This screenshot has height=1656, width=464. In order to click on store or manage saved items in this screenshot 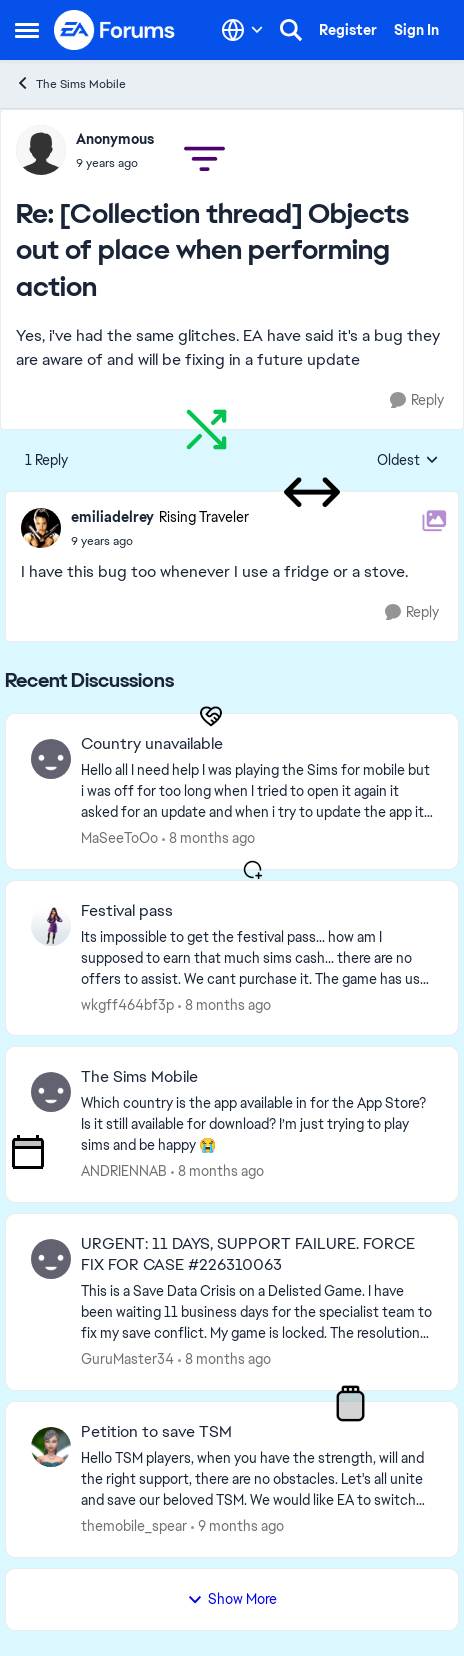, I will do `click(350, 1403)`.